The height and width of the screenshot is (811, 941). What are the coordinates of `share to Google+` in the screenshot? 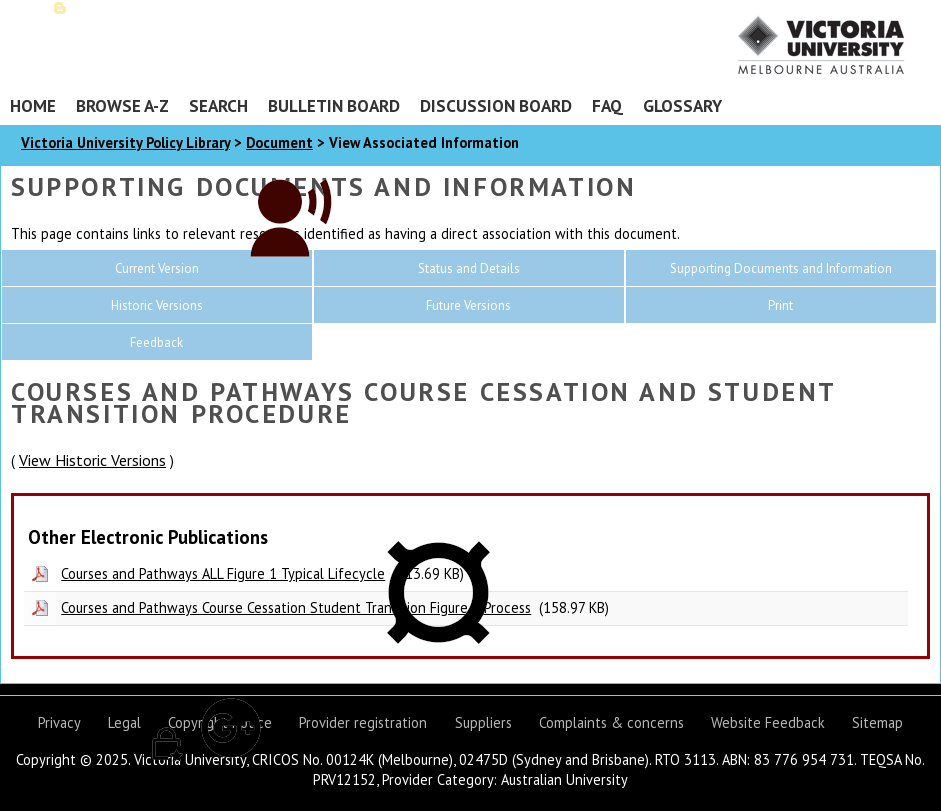 It's located at (231, 728).